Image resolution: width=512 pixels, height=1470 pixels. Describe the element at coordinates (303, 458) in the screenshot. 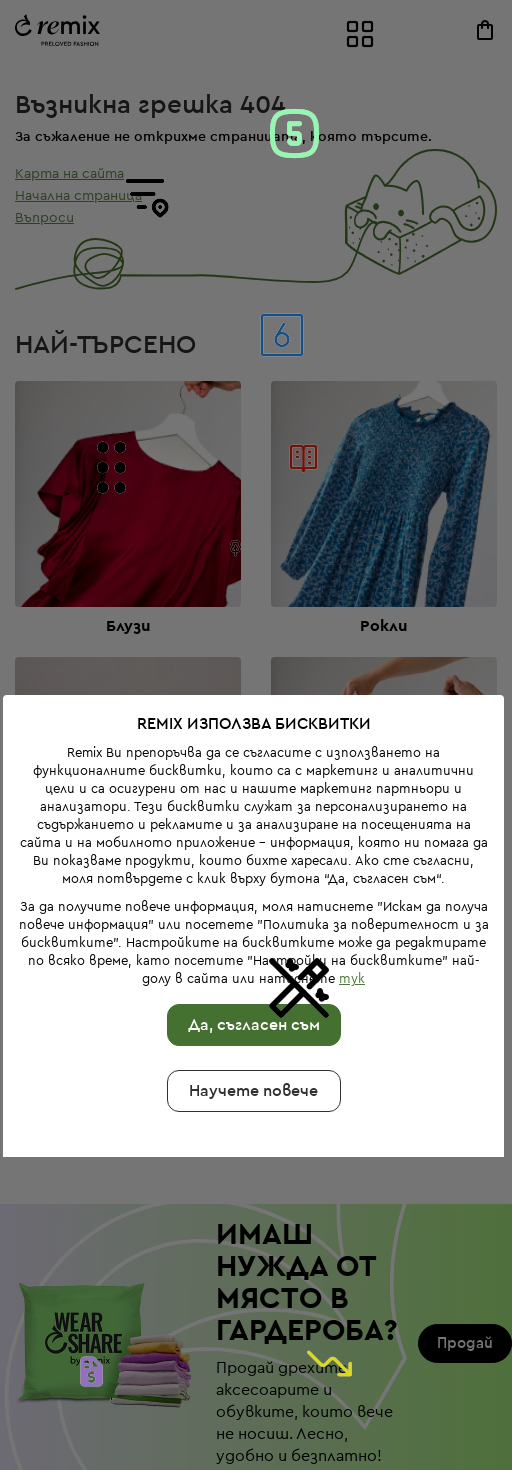

I see `access vocabulary or dictionary features` at that location.